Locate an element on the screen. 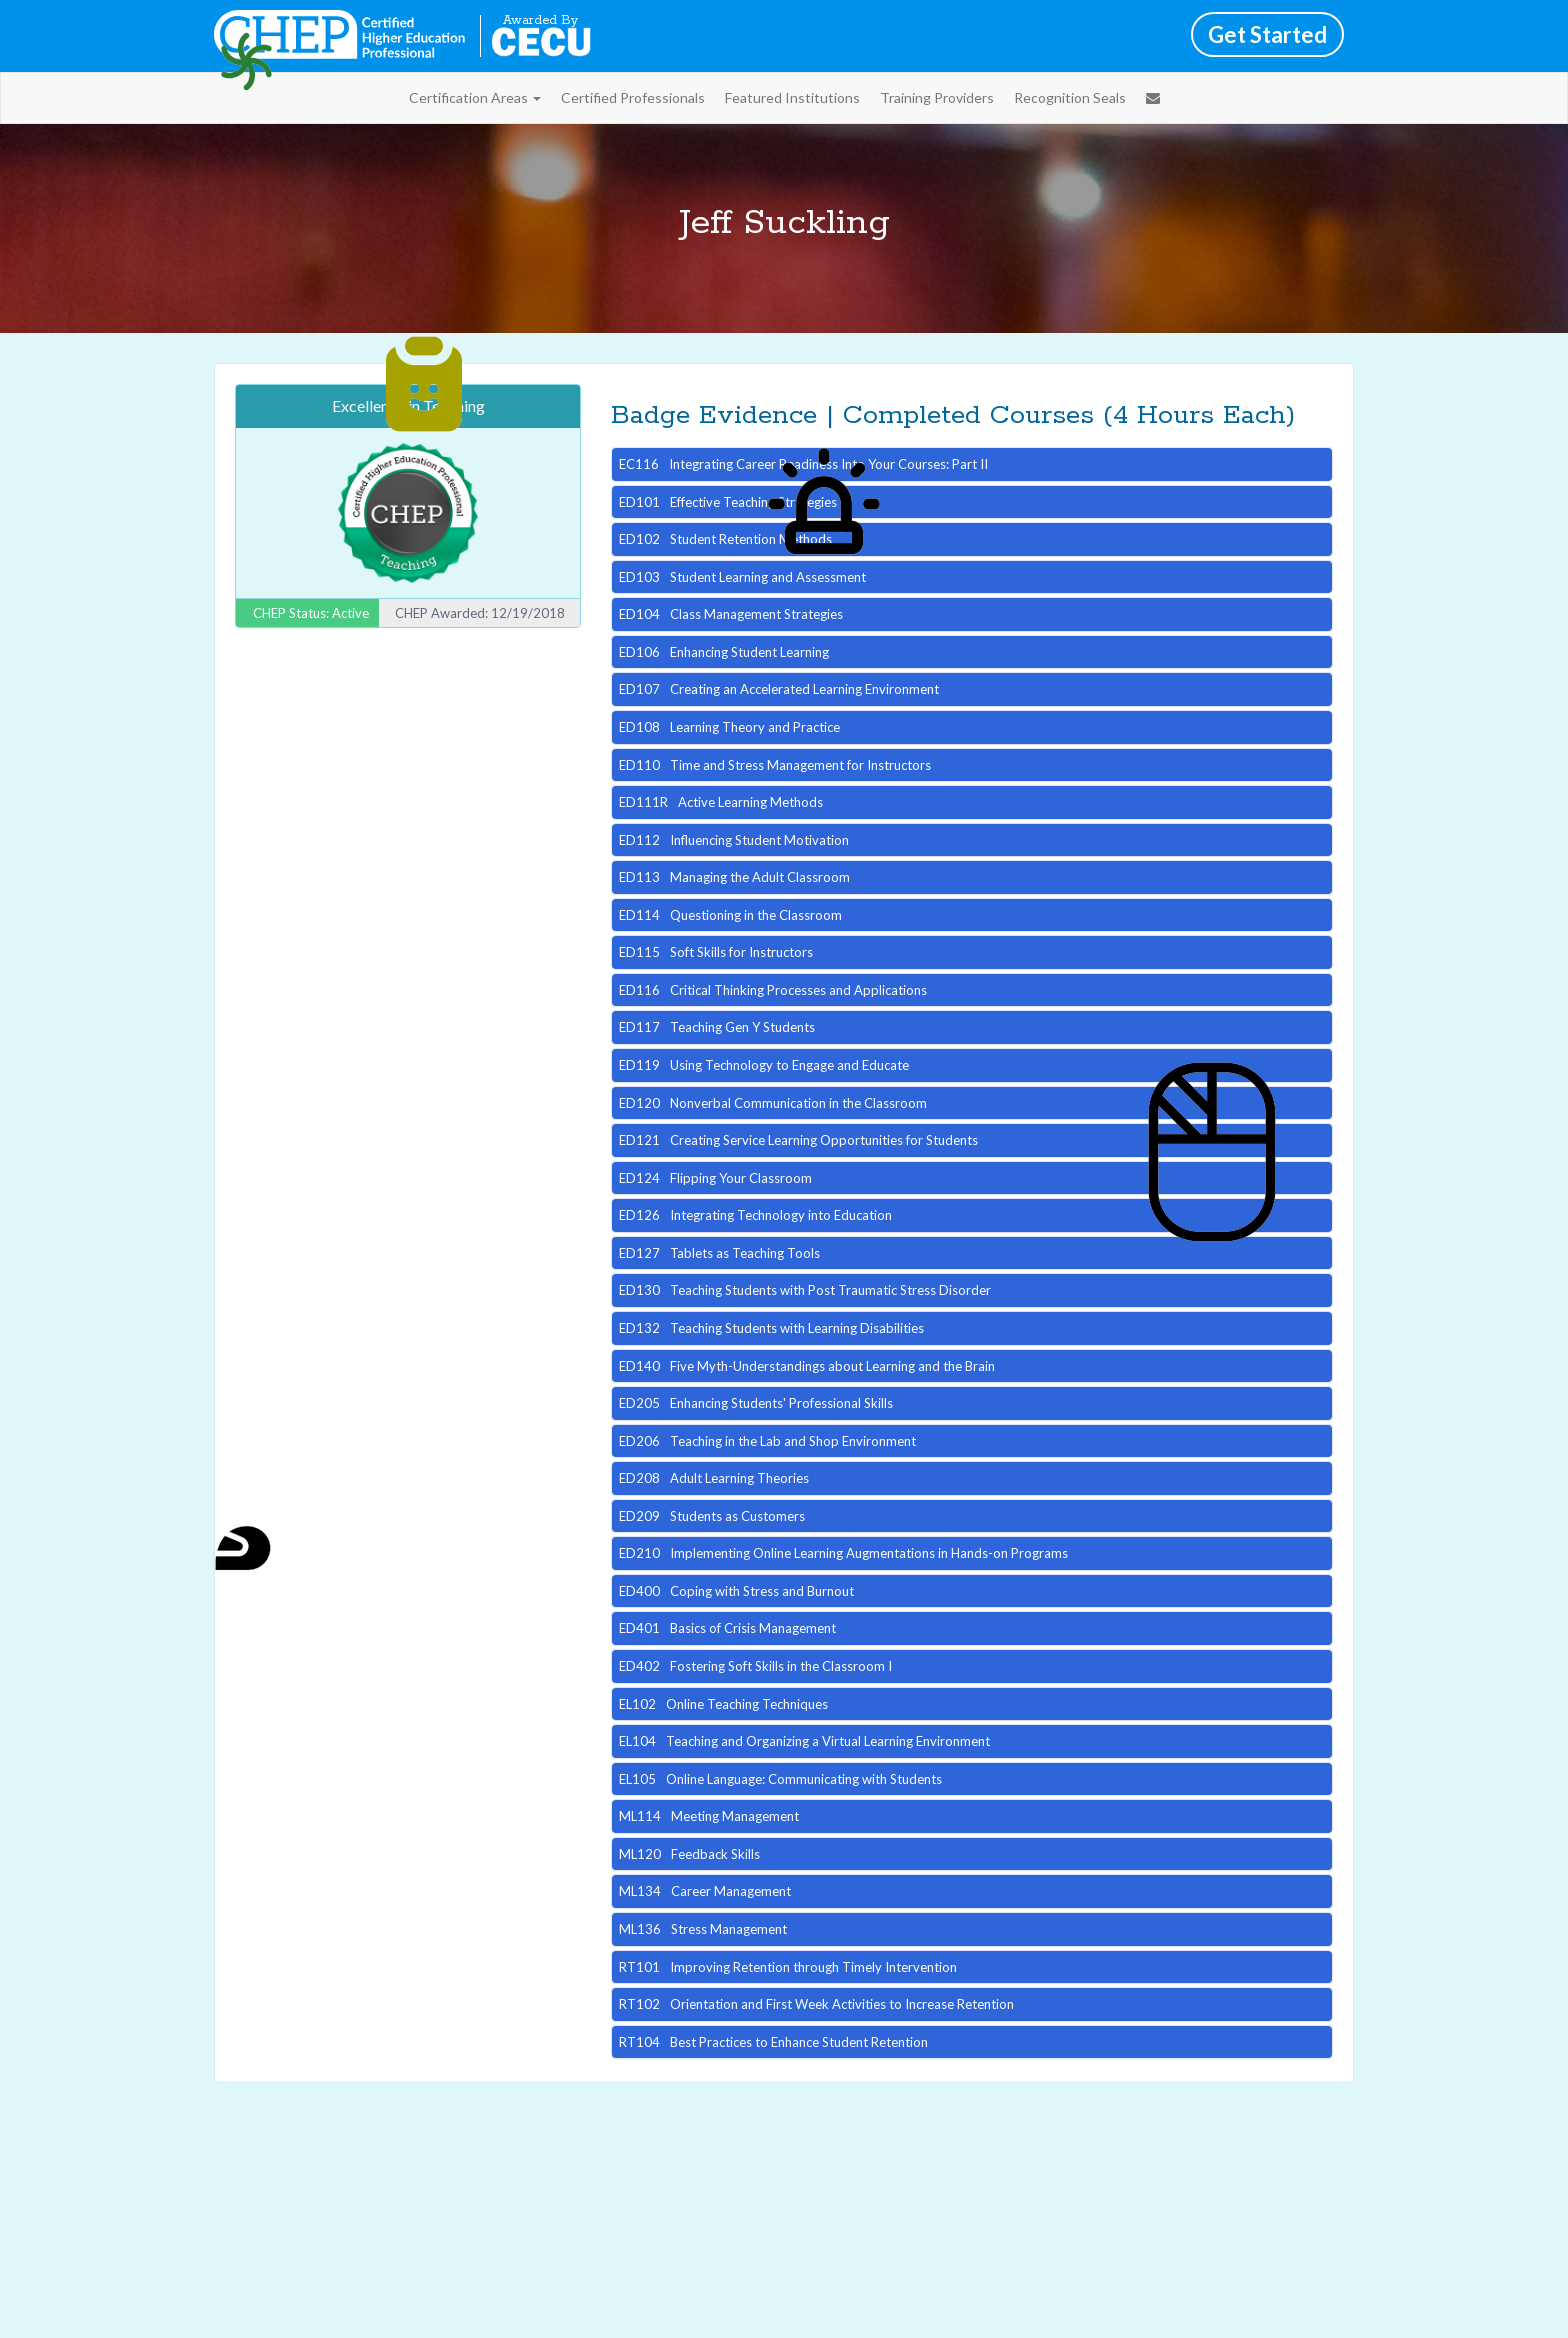 This screenshot has width=1568, height=2338. indicates left mouse button click action is located at coordinates (1212, 1152).